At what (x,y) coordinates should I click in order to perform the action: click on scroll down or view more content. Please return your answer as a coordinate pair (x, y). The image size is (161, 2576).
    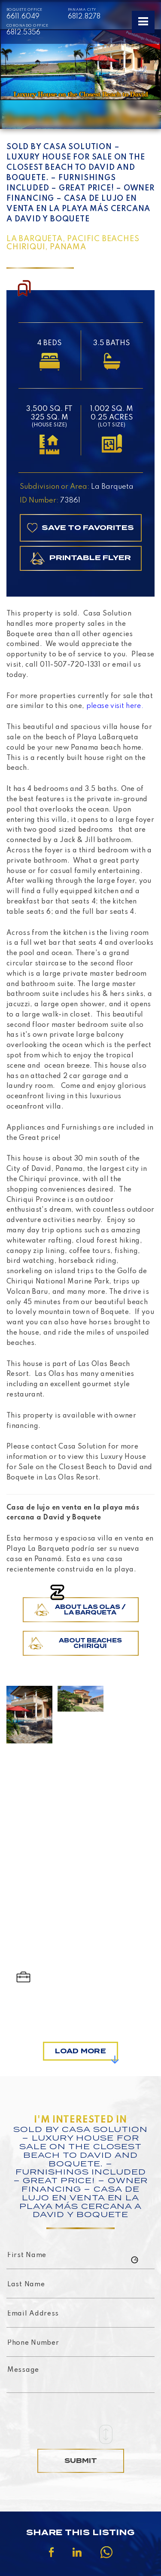
    Looking at the image, I should click on (115, 2059).